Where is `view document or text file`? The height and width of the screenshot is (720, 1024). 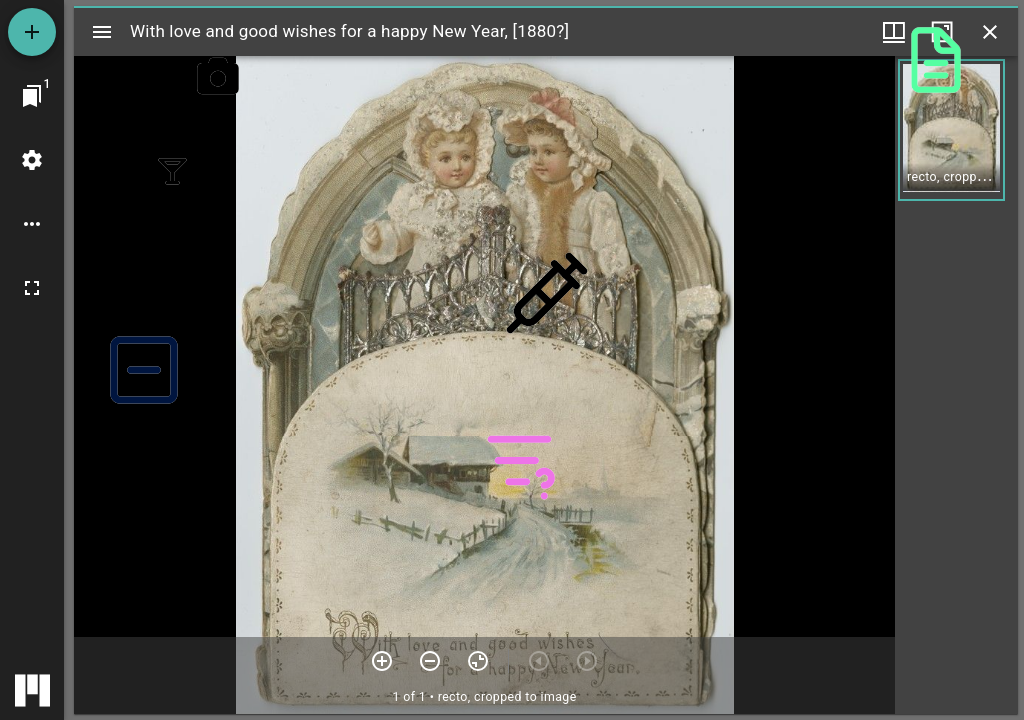
view document or text file is located at coordinates (936, 60).